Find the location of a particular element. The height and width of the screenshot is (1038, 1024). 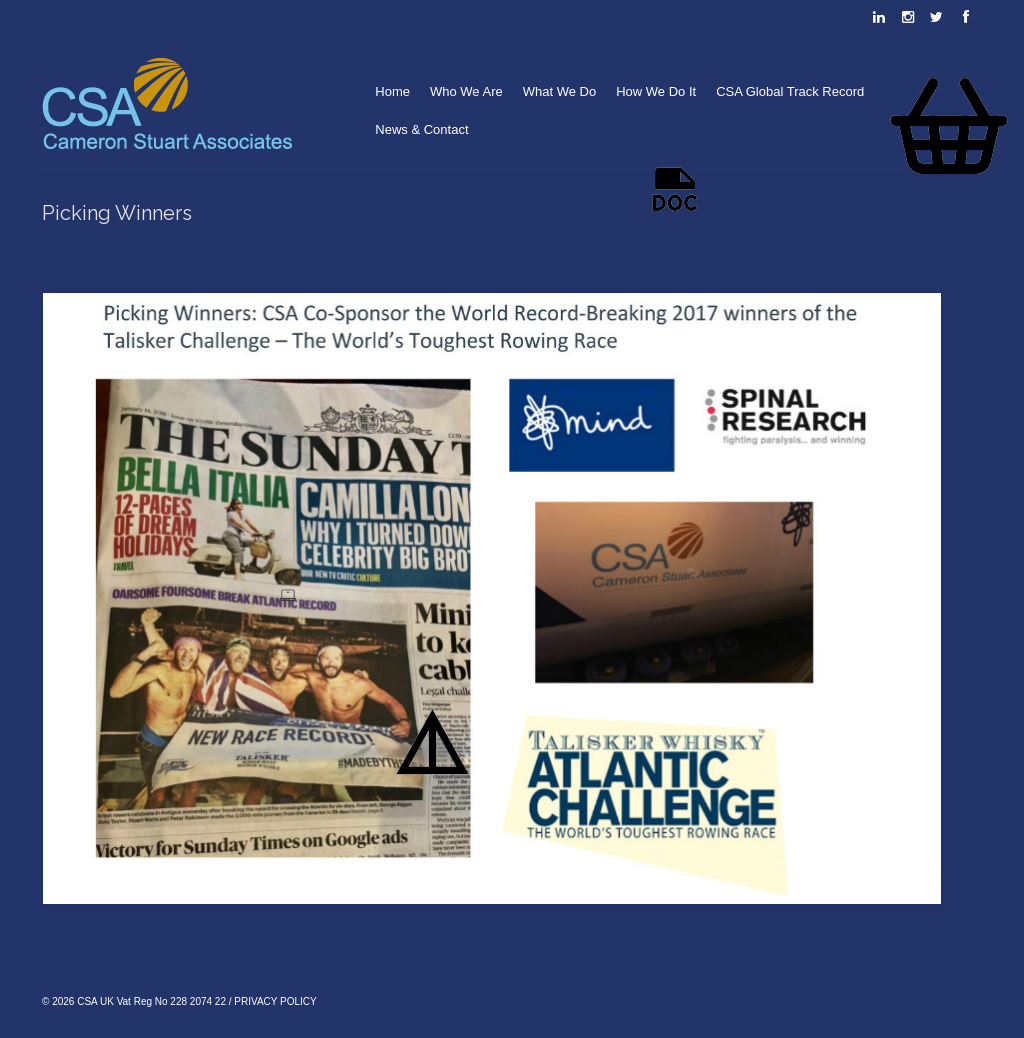

switch to desktop or laptop view is located at coordinates (288, 595).